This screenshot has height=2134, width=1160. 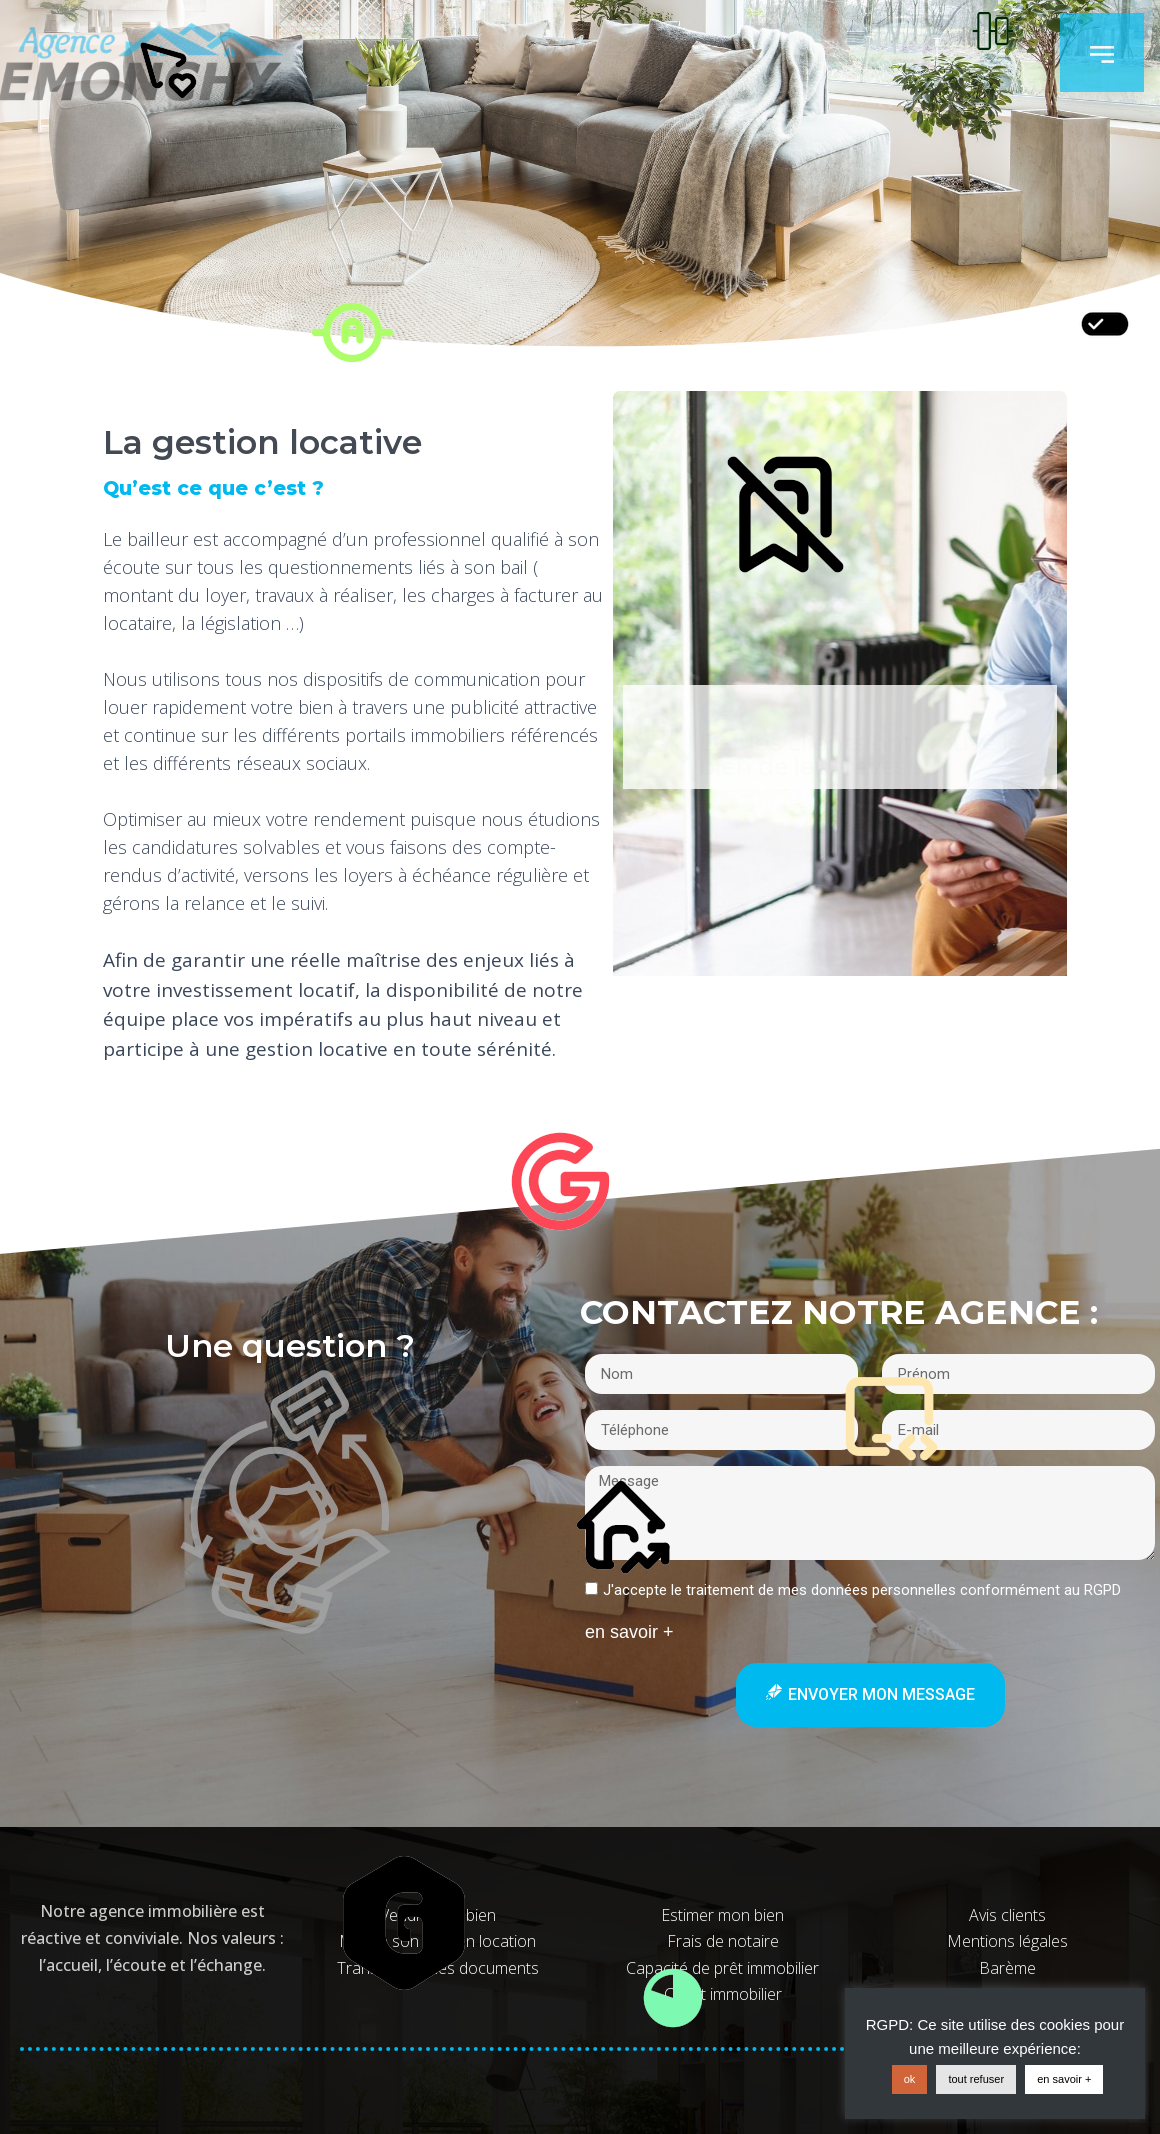 I want to click on google or g-suite related service, so click(x=404, y=1923).